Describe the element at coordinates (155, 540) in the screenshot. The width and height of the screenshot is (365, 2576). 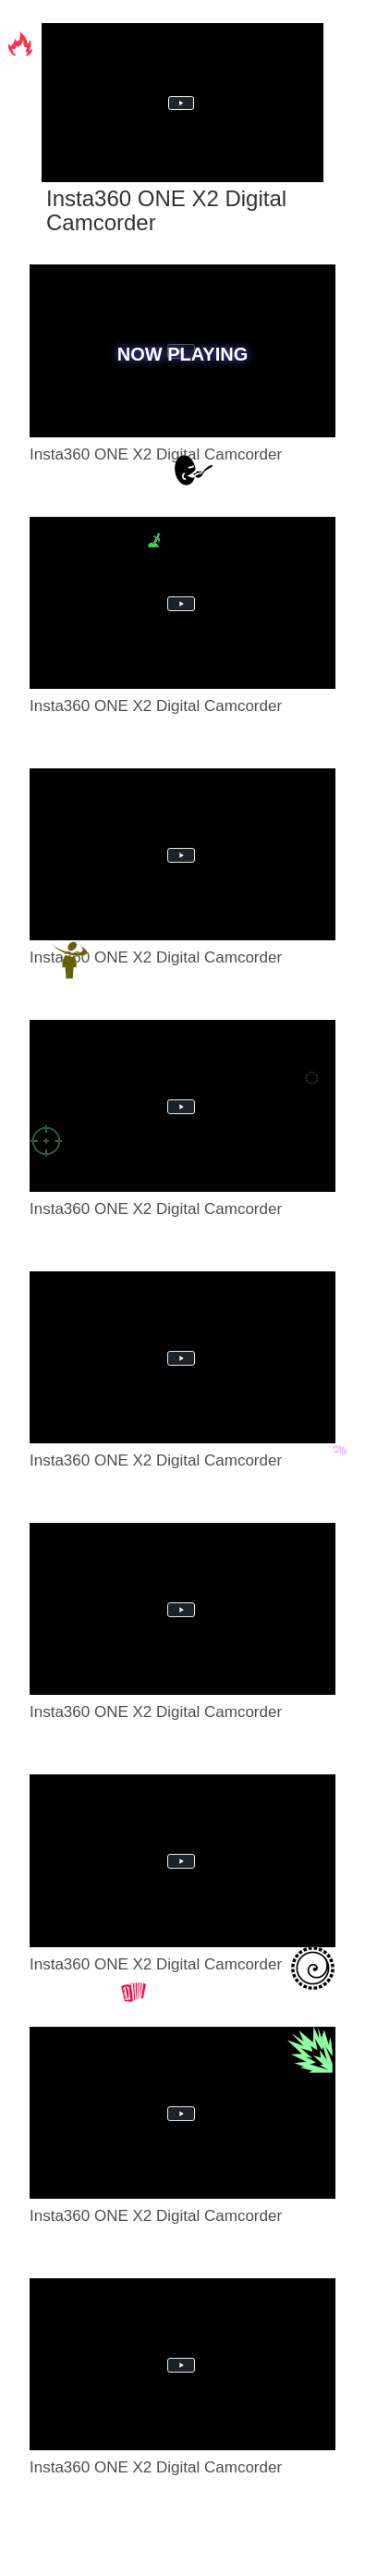
I see `select a melee weapon in game inventory` at that location.